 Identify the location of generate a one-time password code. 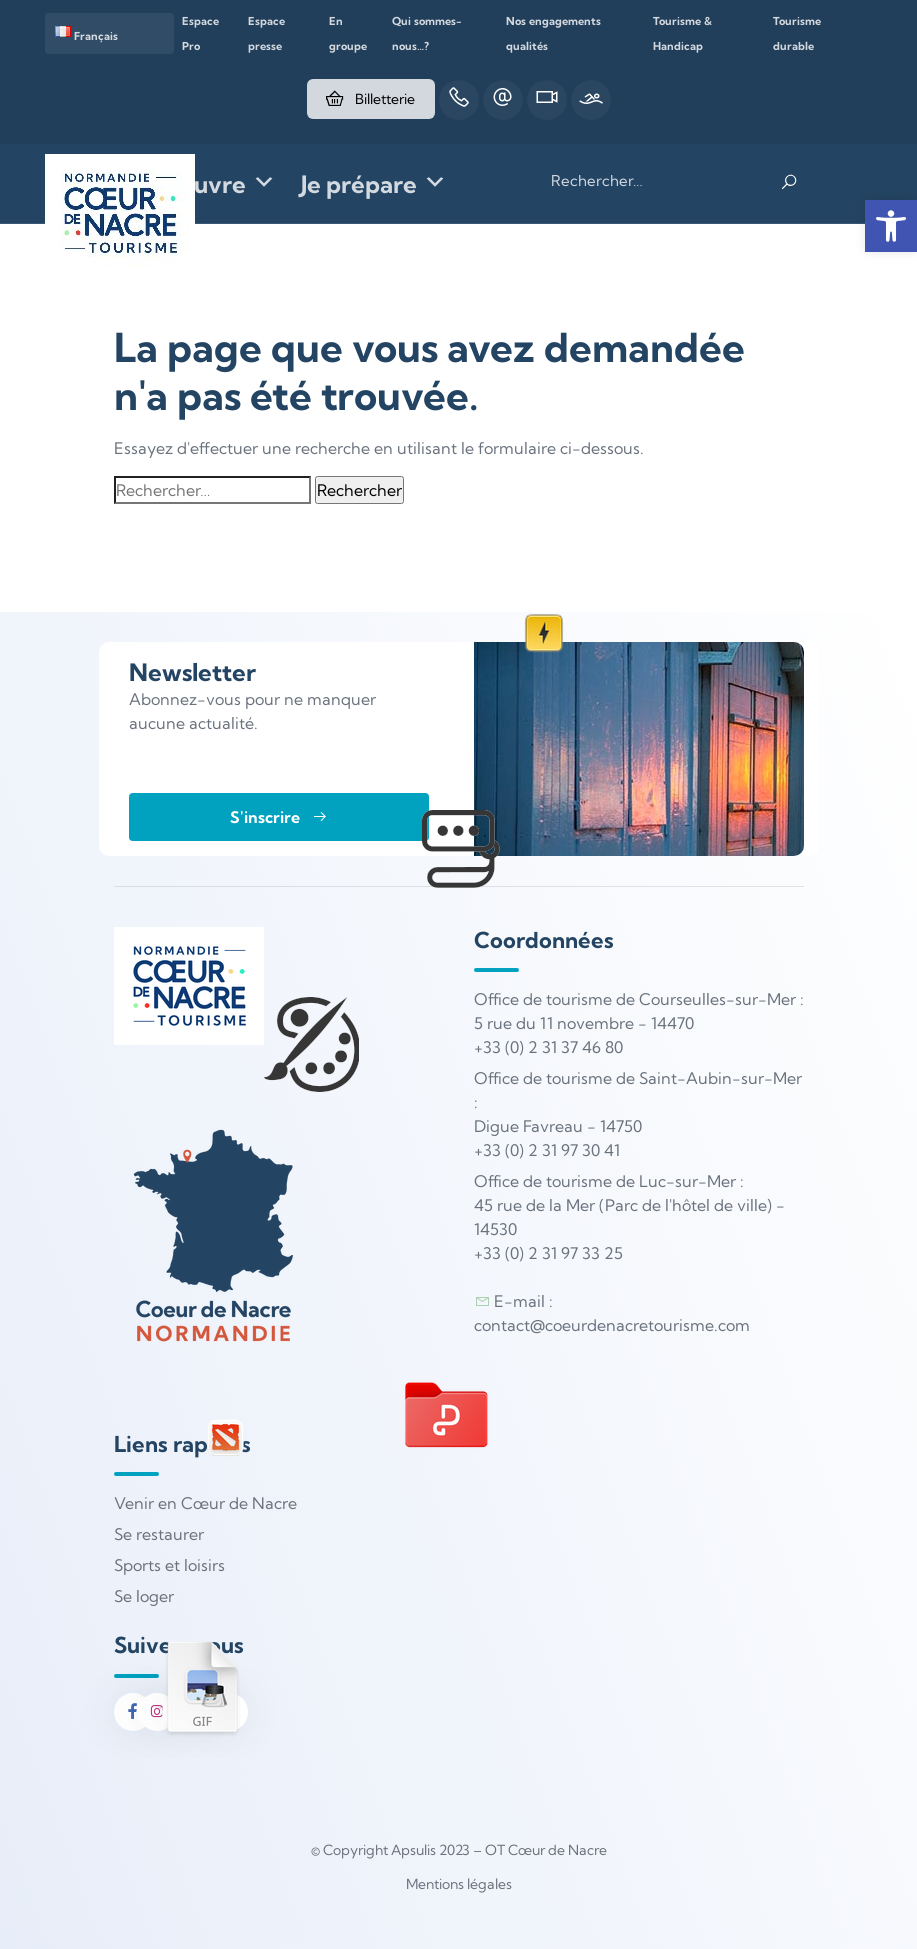
(463, 851).